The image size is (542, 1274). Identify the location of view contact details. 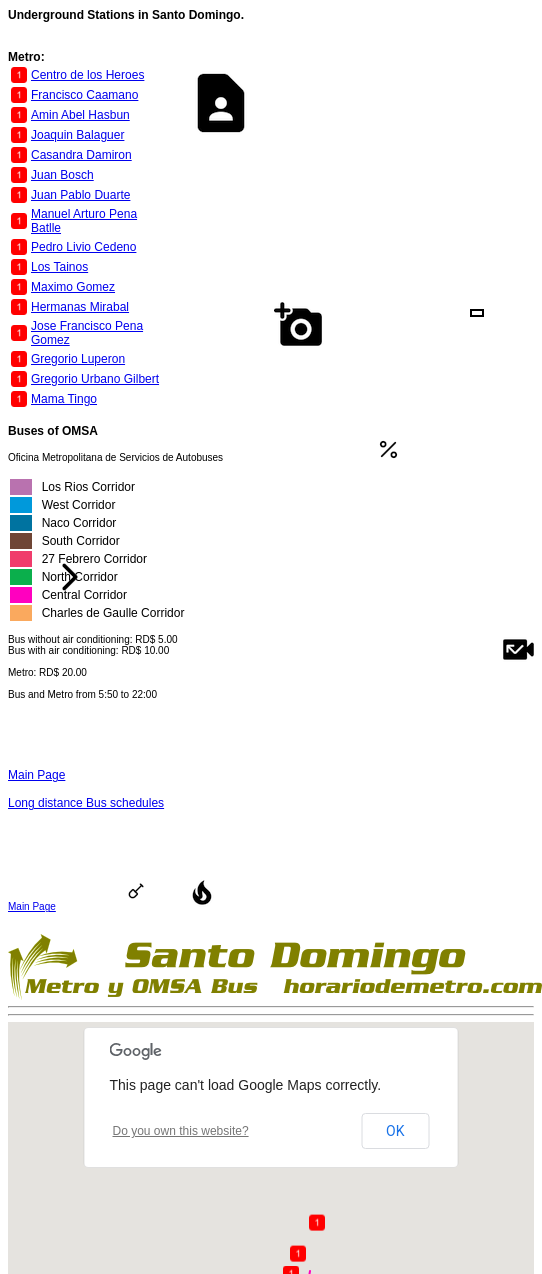
(221, 103).